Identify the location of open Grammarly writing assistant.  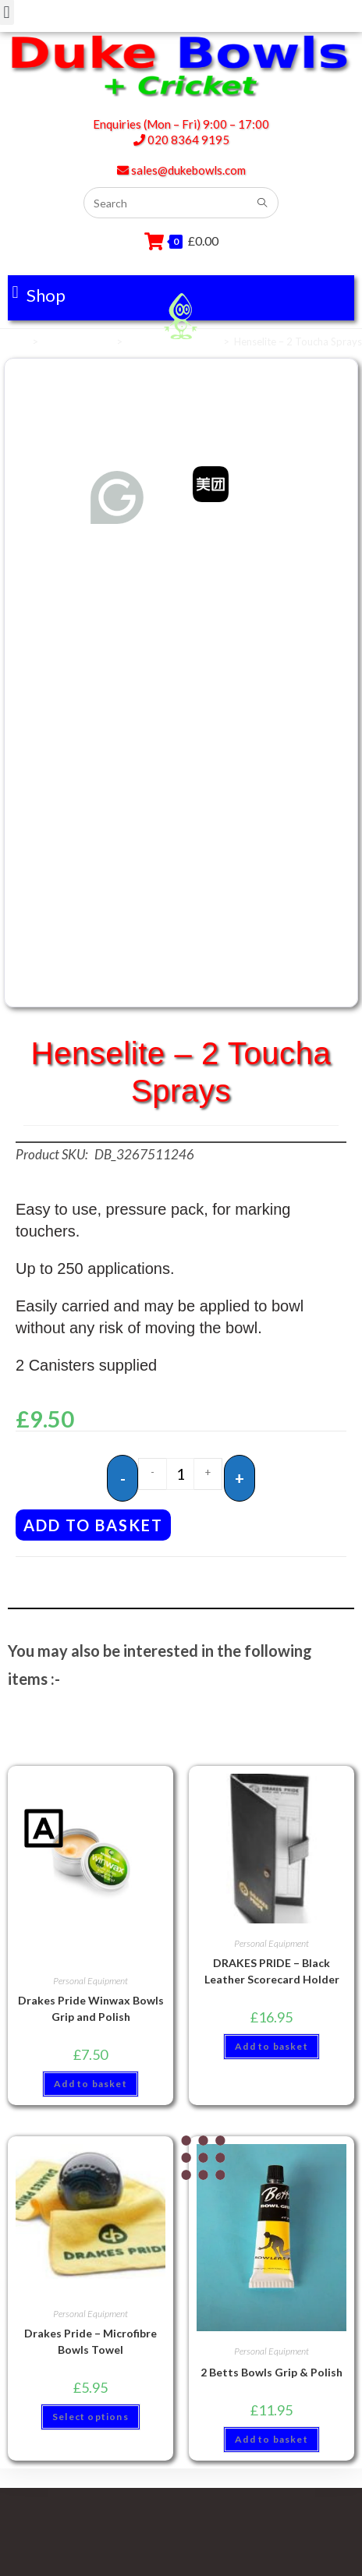
(117, 497).